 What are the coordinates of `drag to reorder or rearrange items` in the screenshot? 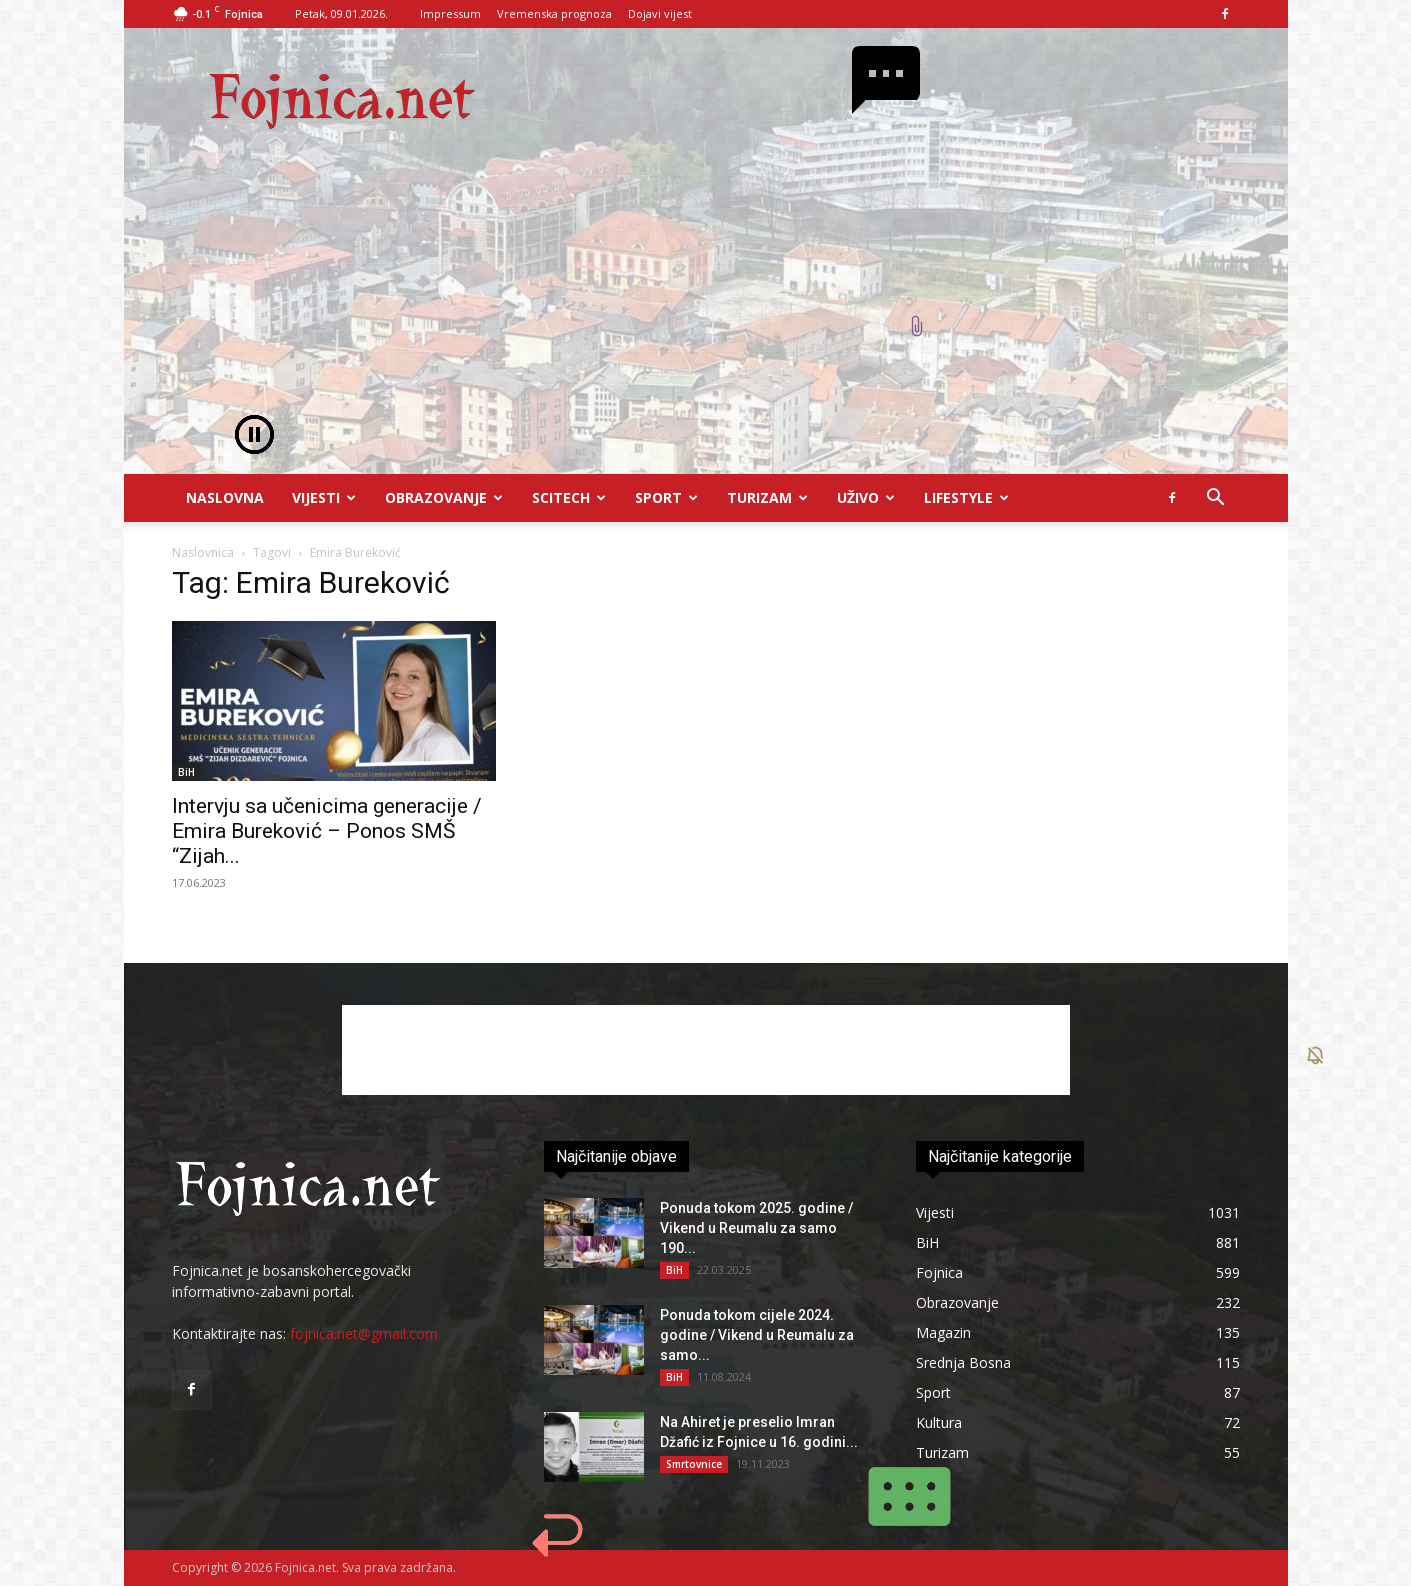 It's located at (909, 1496).